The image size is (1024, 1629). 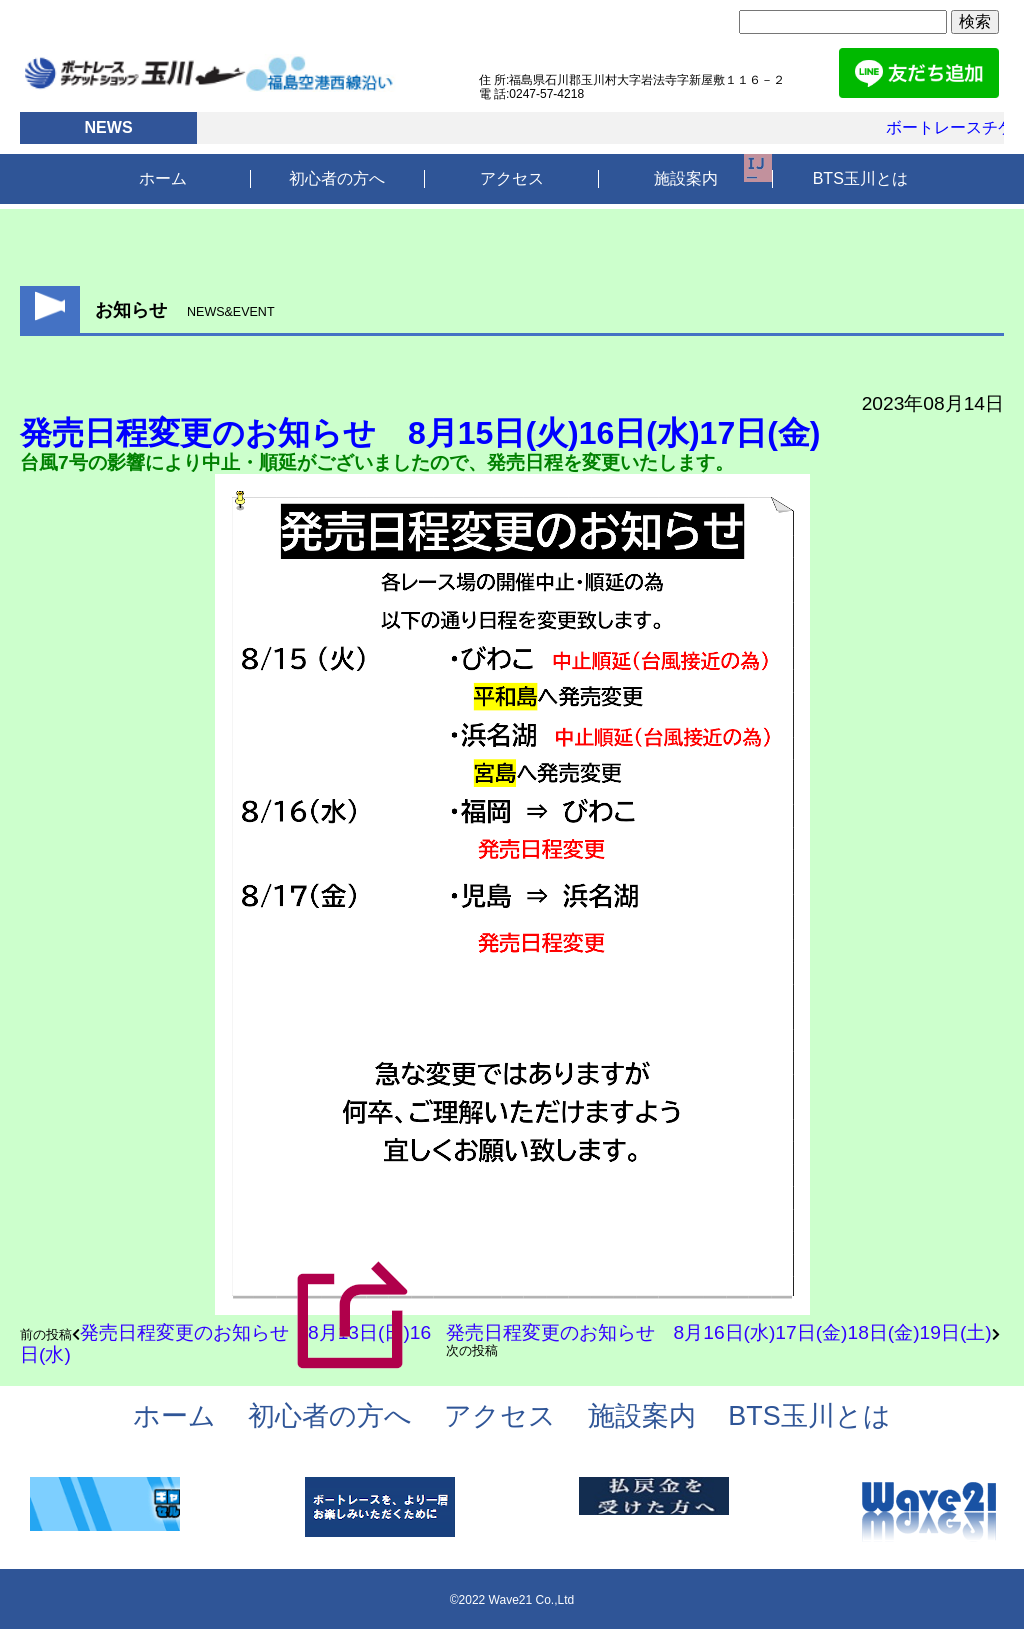 I want to click on share content to another app or platform, so click(x=350, y=1321).